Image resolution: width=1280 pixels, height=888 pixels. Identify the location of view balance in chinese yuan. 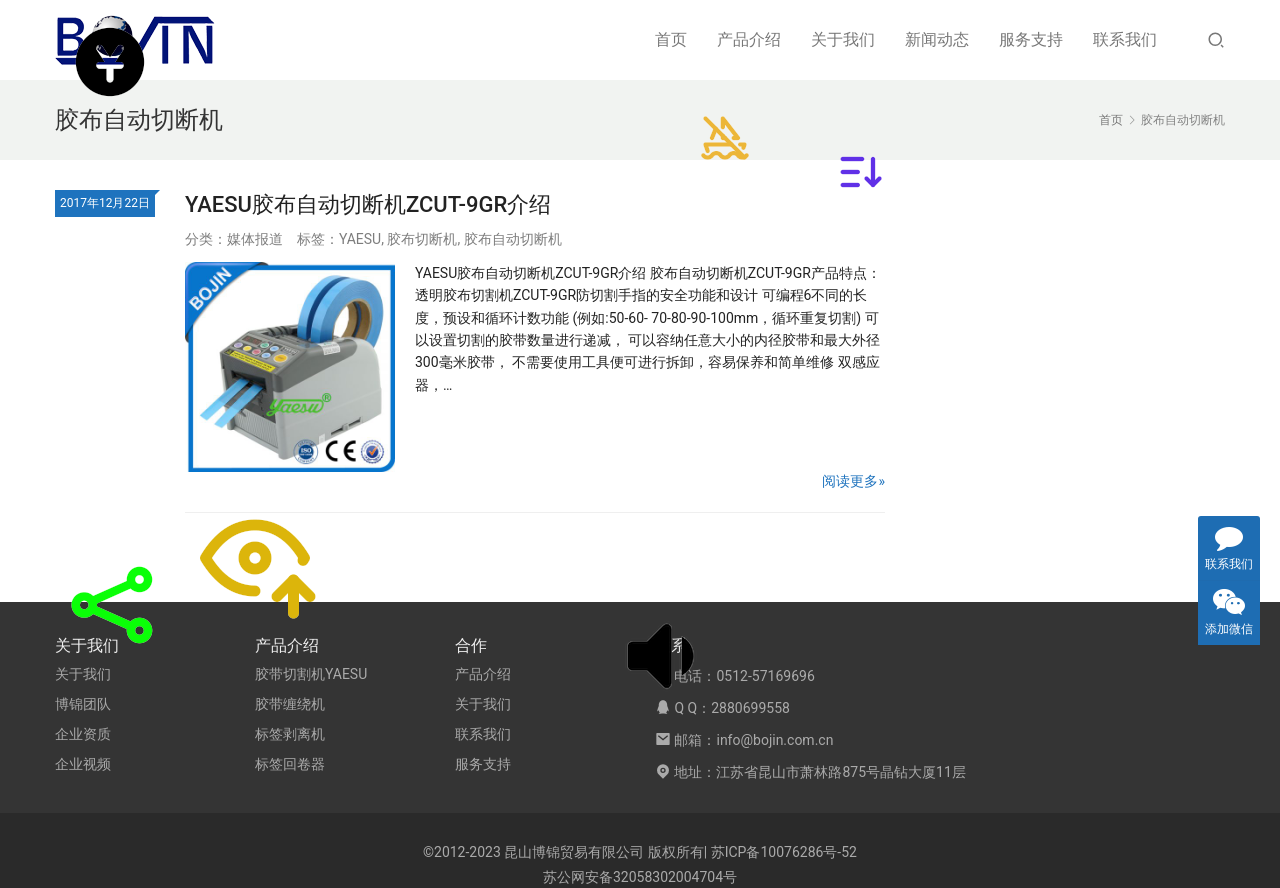
(110, 62).